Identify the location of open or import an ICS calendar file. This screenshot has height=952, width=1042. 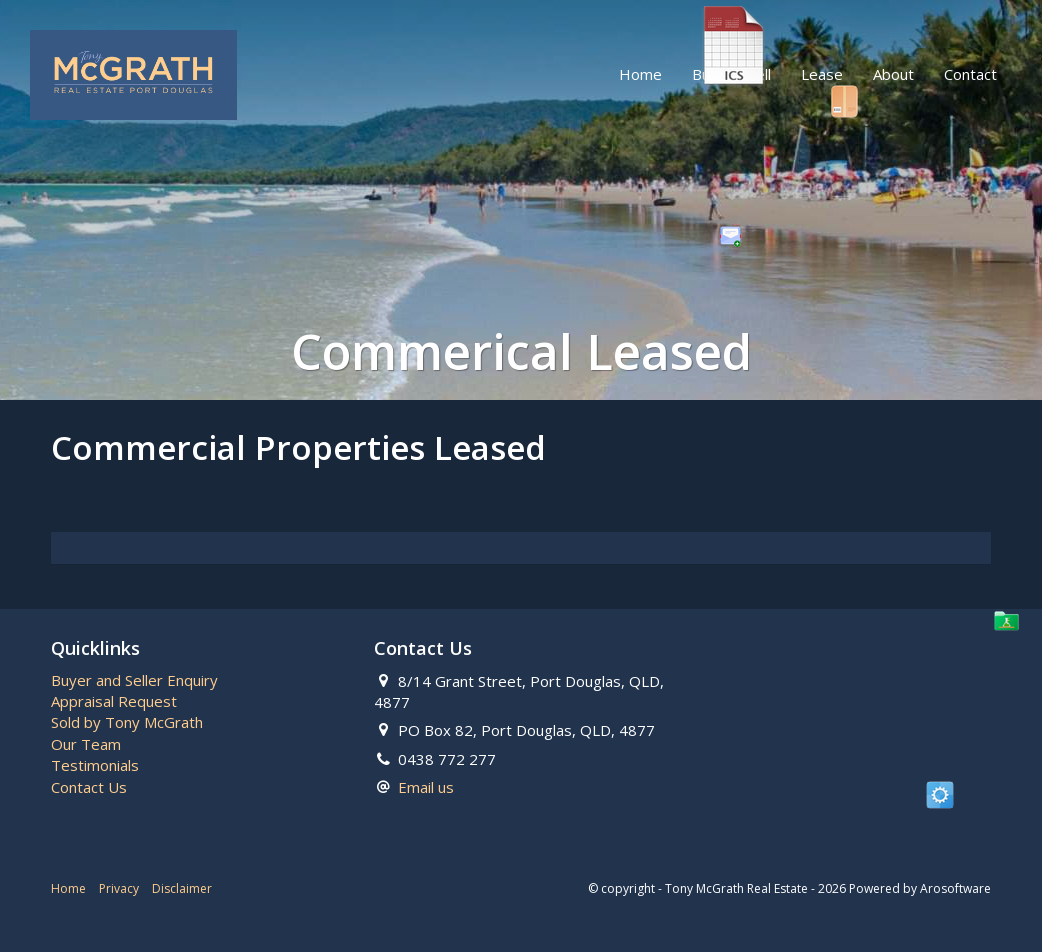
(734, 47).